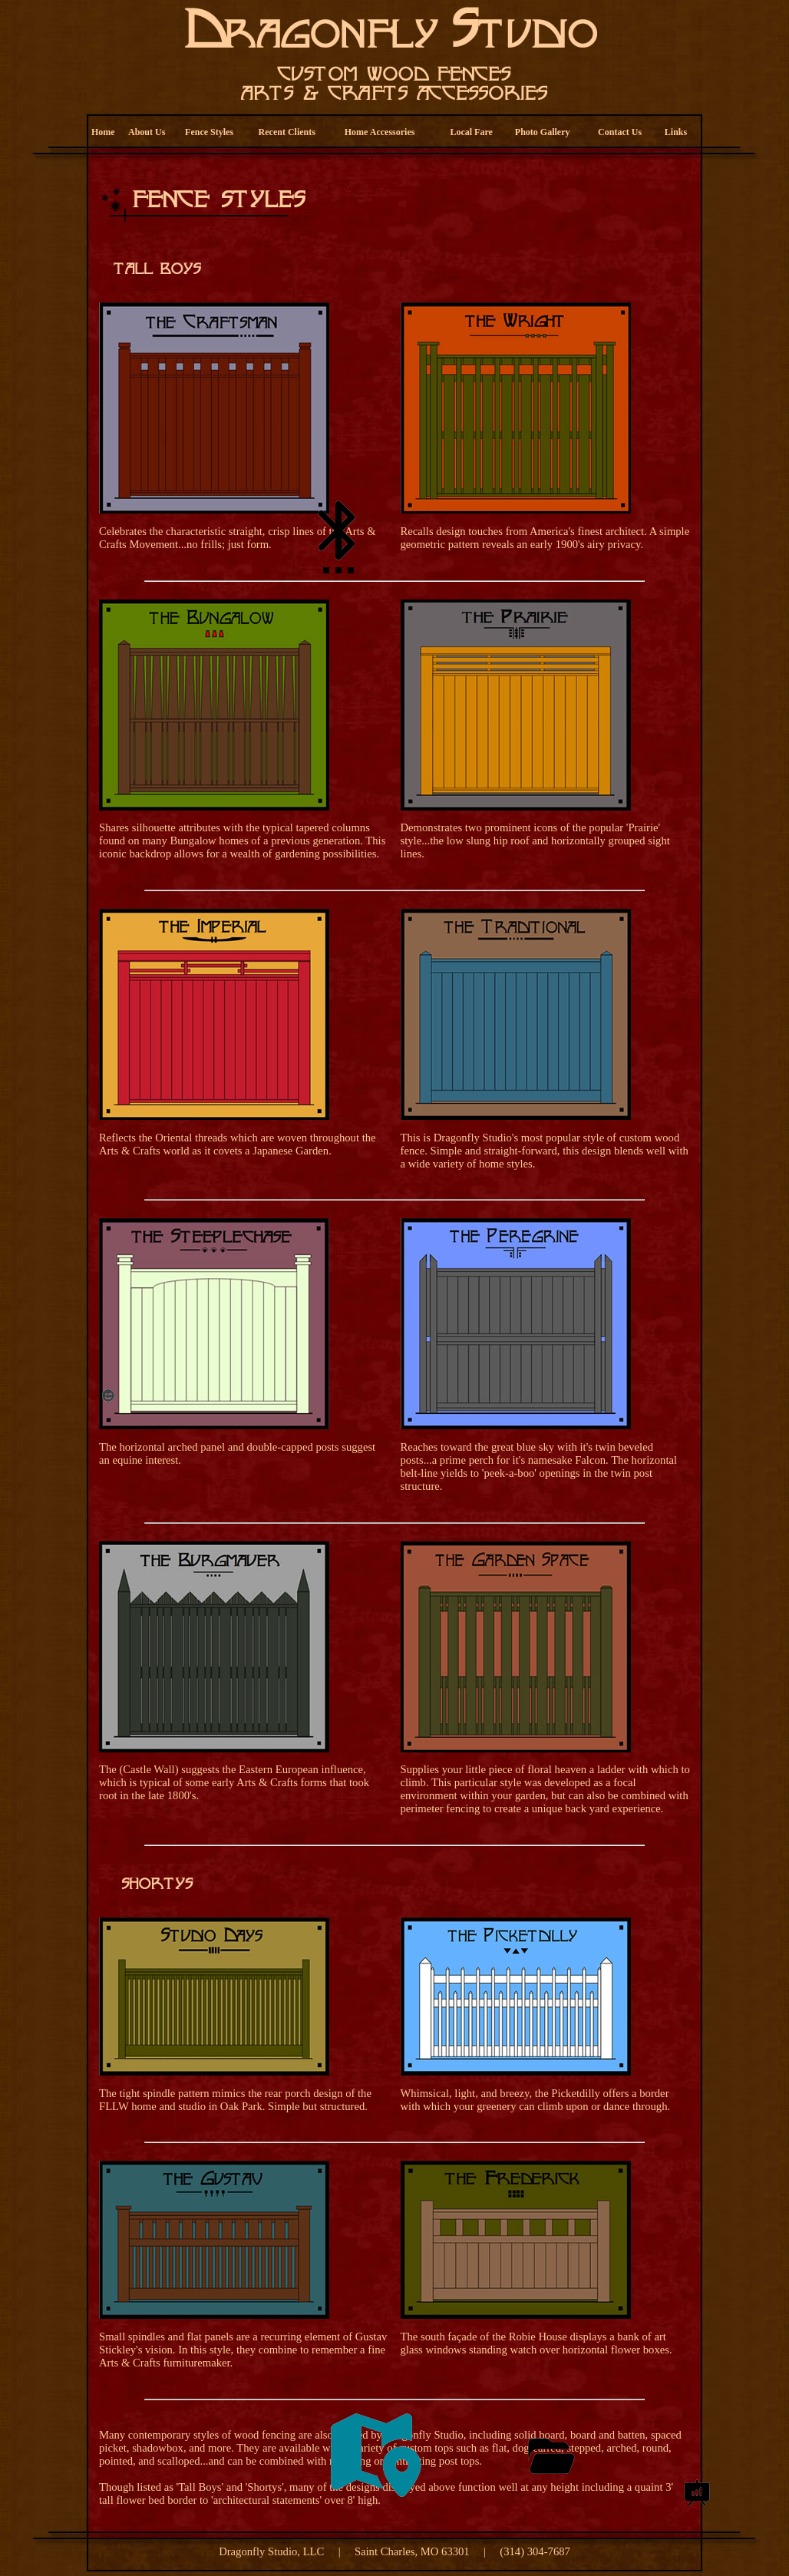  What do you see at coordinates (697, 2493) in the screenshot?
I see `view presentation with data charts` at bounding box center [697, 2493].